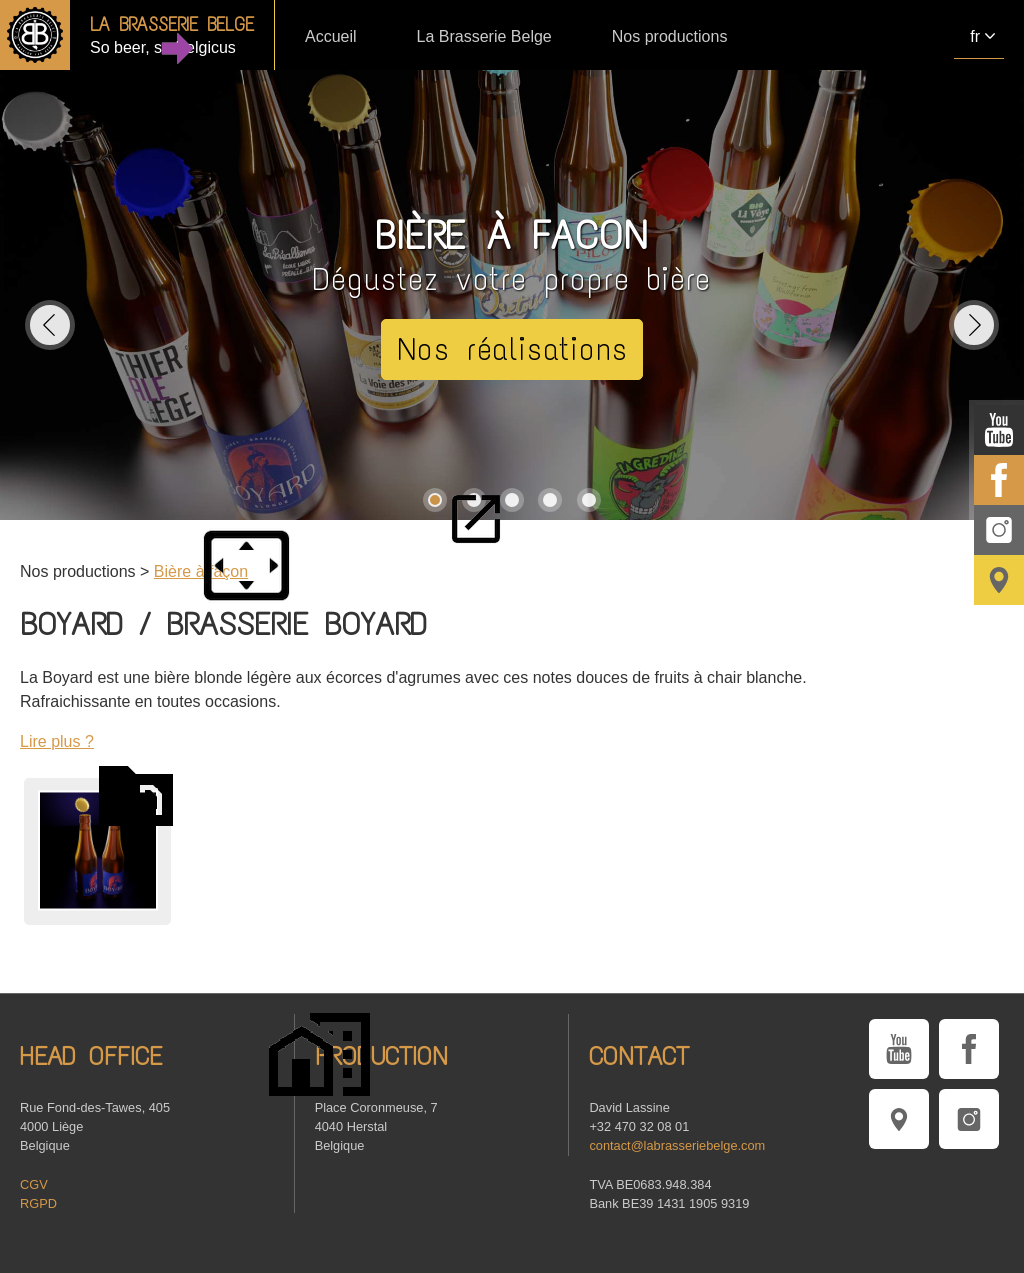  What do you see at coordinates (177, 48) in the screenshot?
I see `navigate to the next item or screen` at bounding box center [177, 48].